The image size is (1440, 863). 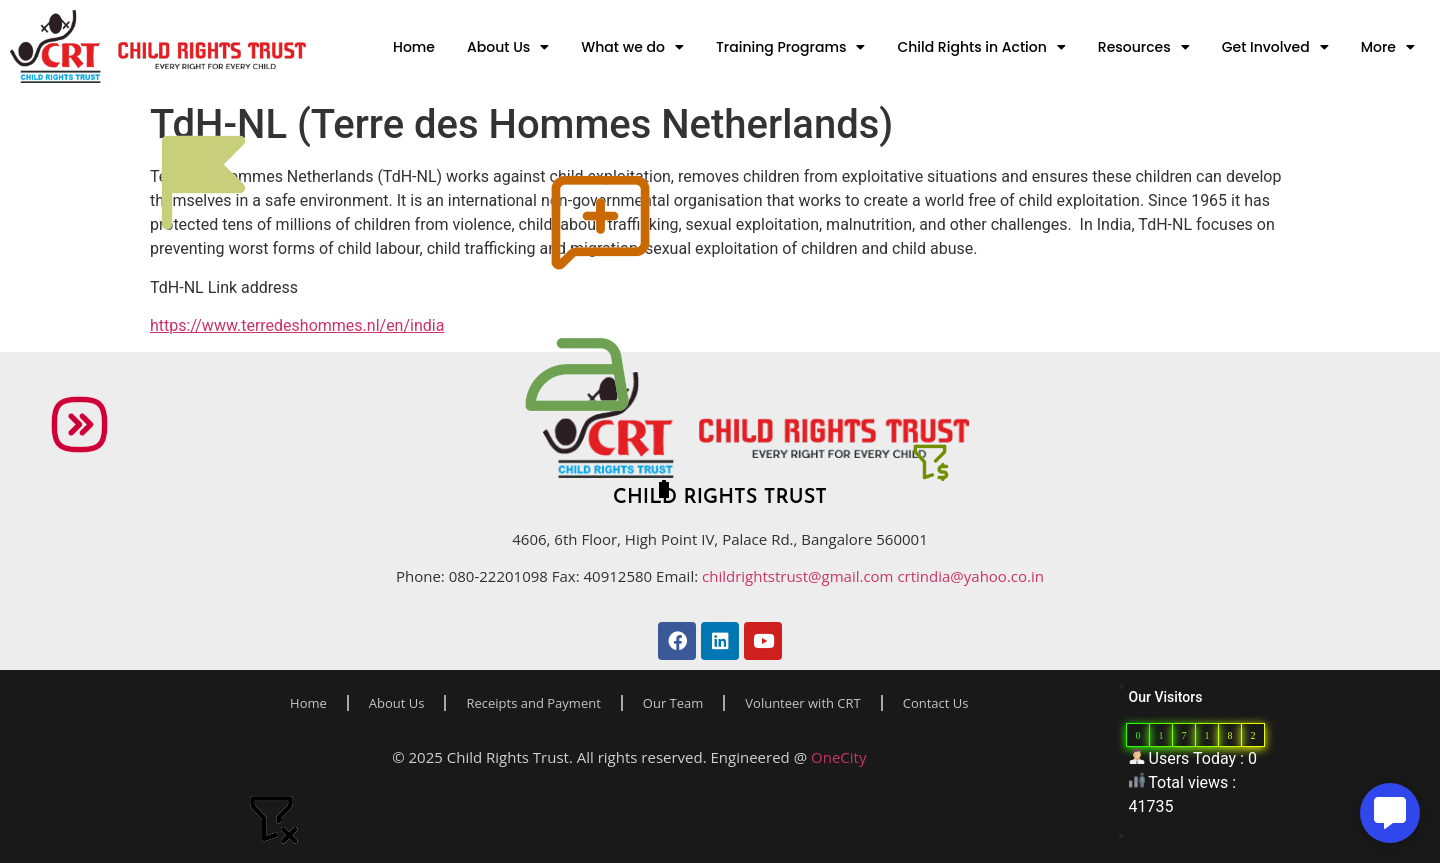 What do you see at coordinates (79, 424) in the screenshot?
I see `skip forward or advance to next item` at bounding box center [79, 424].